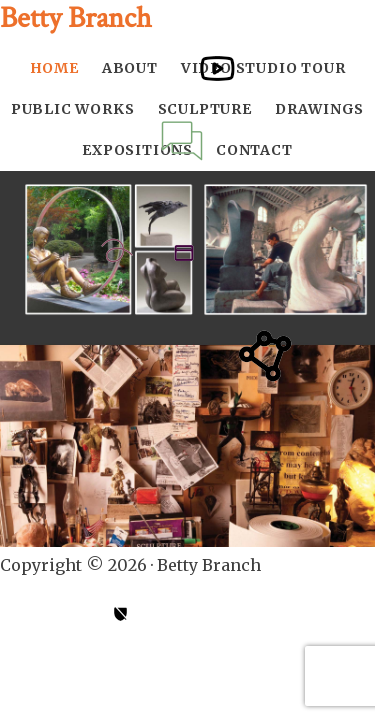  Describe the element at coordinates (120, 613) in the screenshot. I see `security or protection is disabled` at that location.